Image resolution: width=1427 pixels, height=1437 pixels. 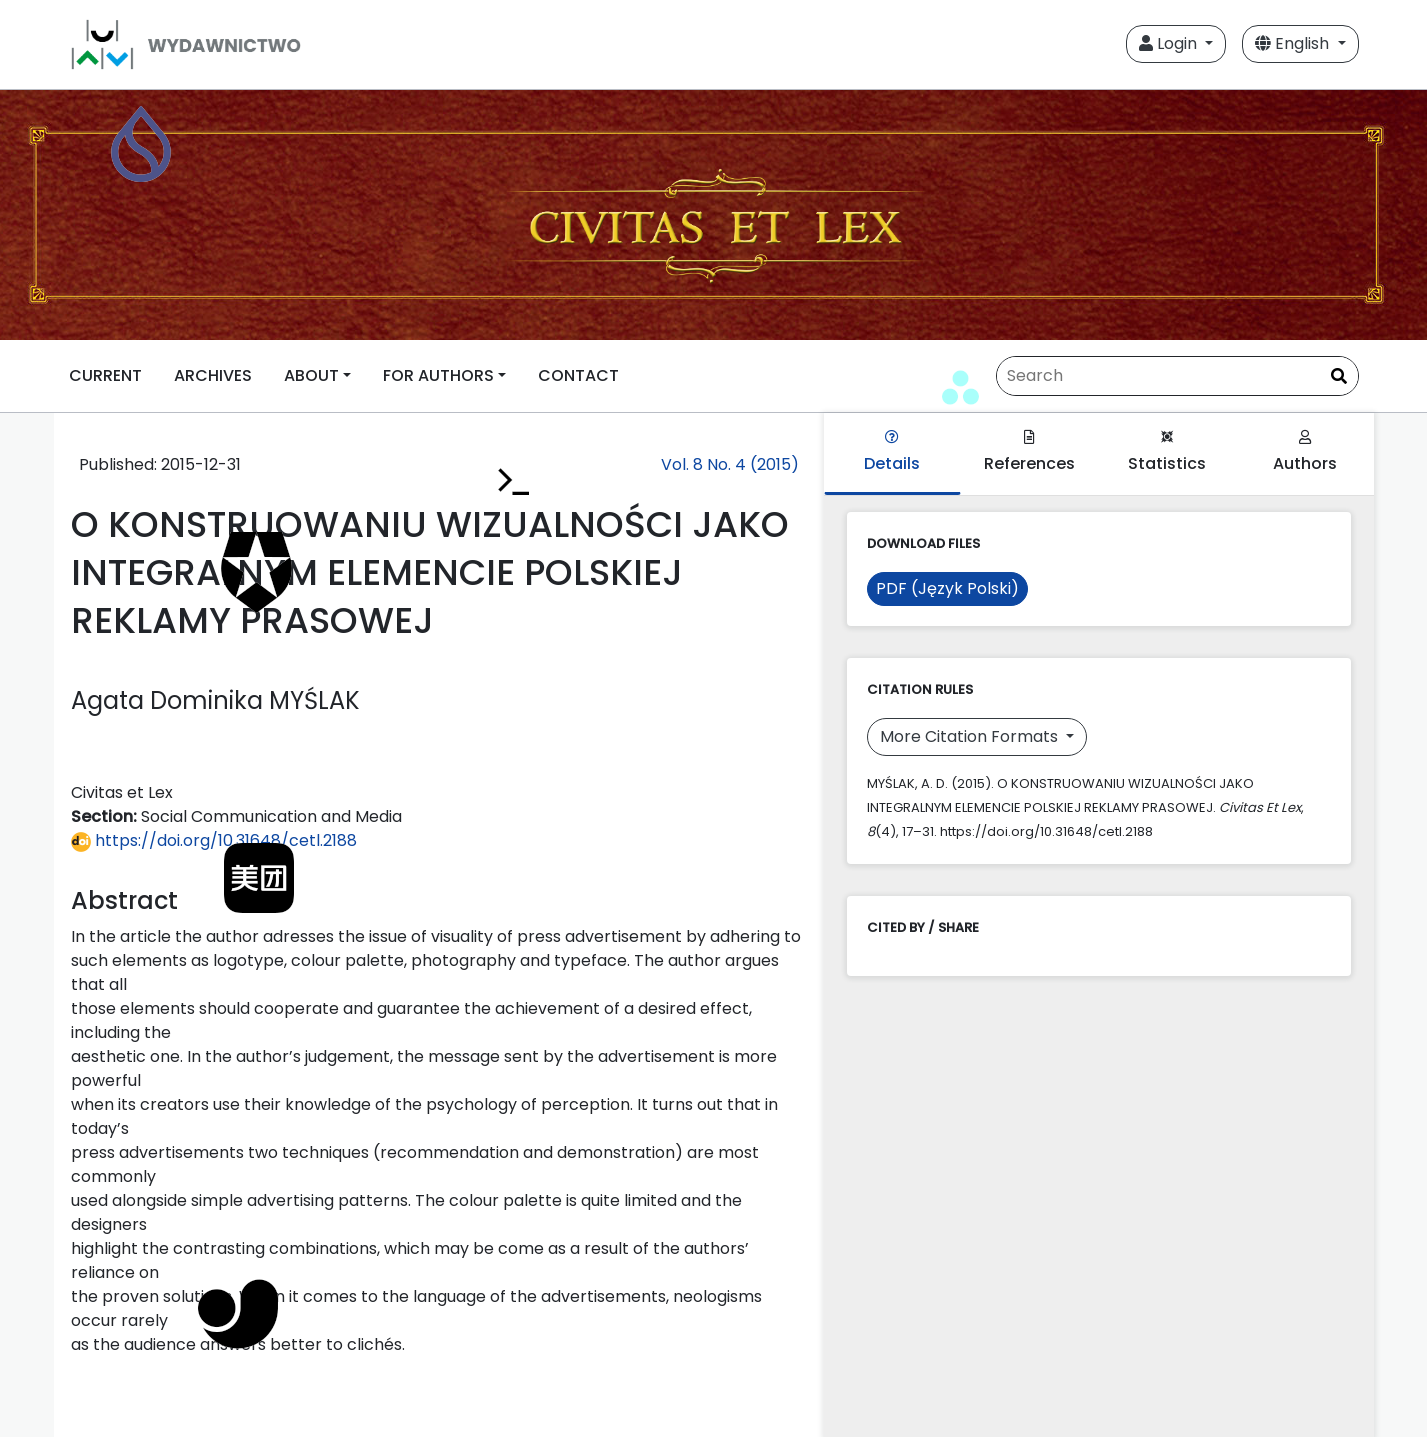 What do you see at coordinates (141, 144) in the screenshot?
I see `Sui blockchain logo` at bounding box center [141, 144].